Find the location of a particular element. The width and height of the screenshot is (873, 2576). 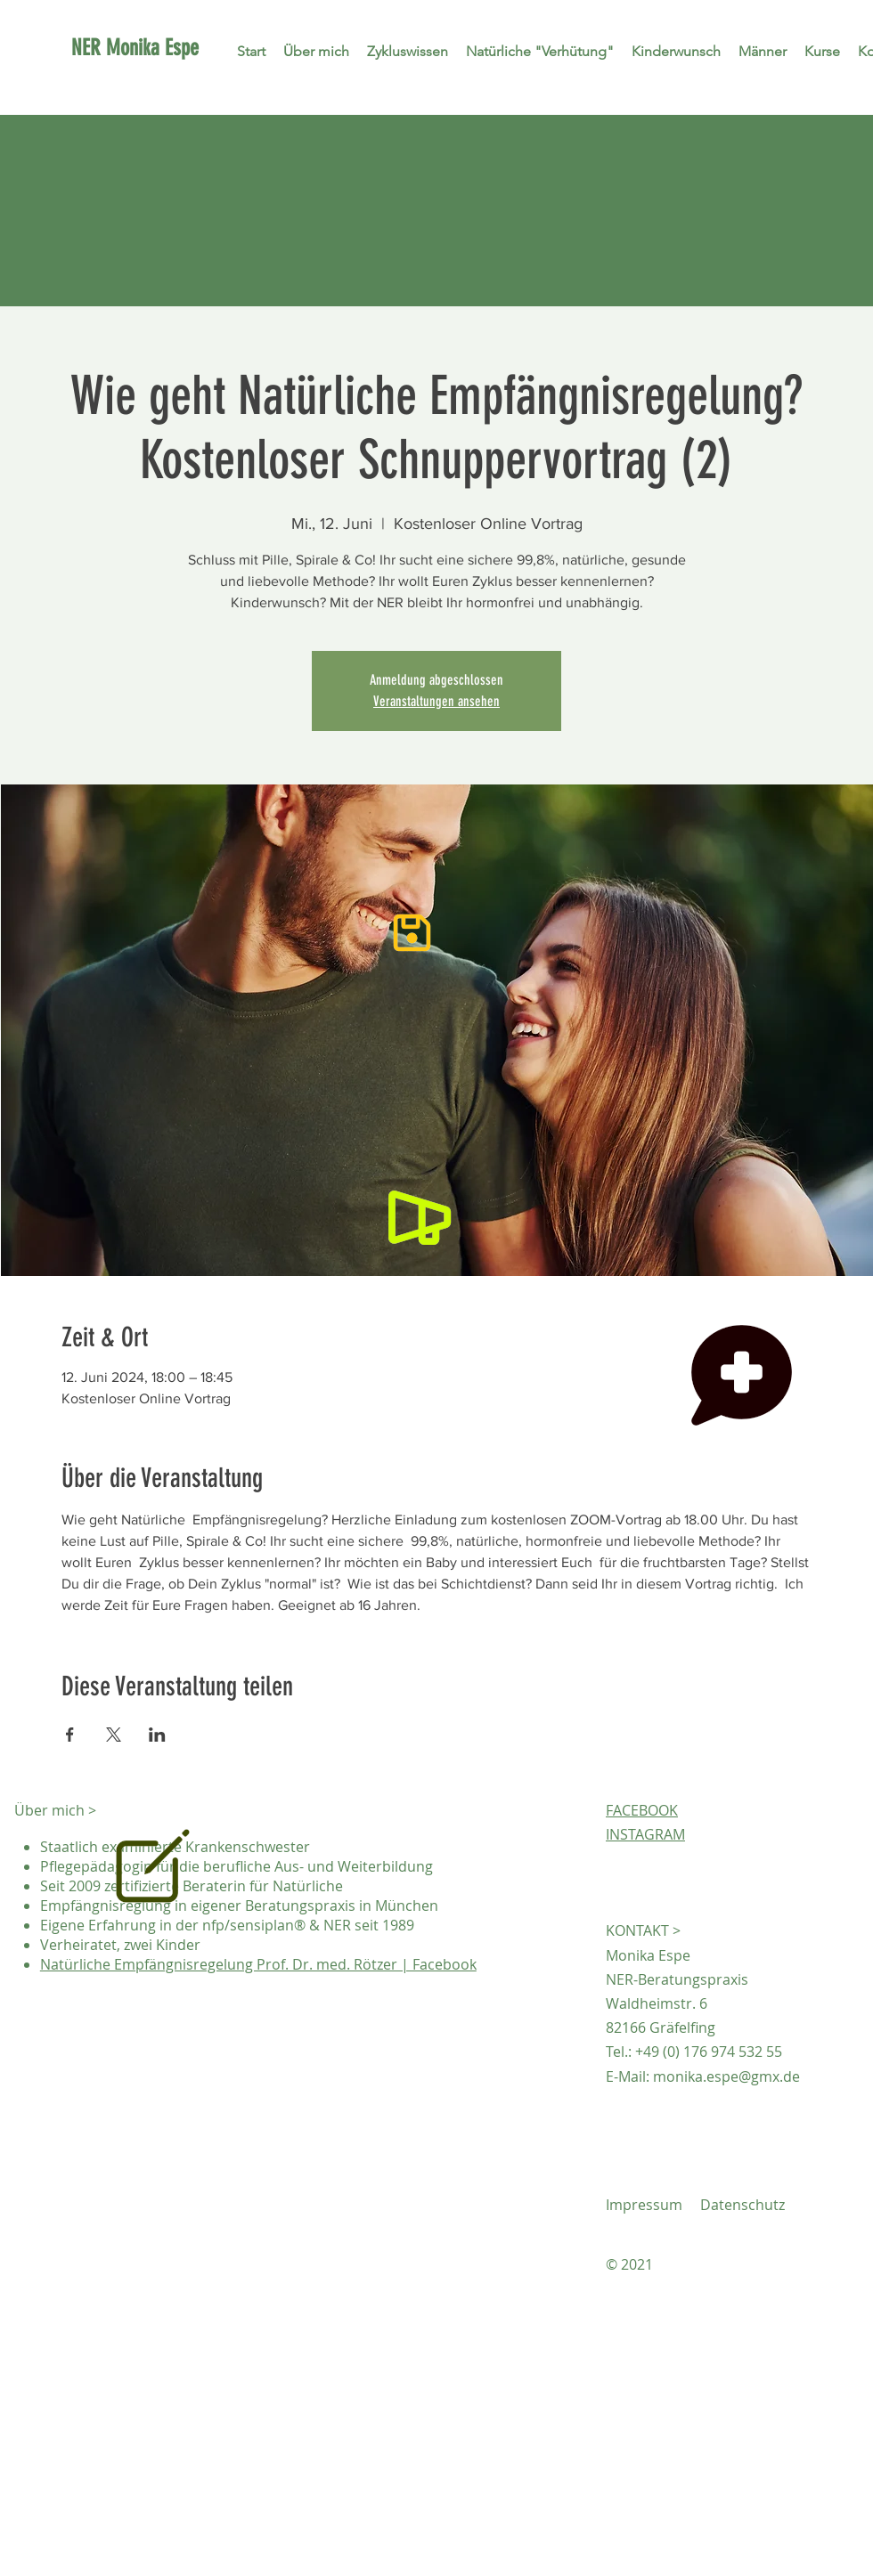

access medical chat or health support is located at coordinates (741, 1375).